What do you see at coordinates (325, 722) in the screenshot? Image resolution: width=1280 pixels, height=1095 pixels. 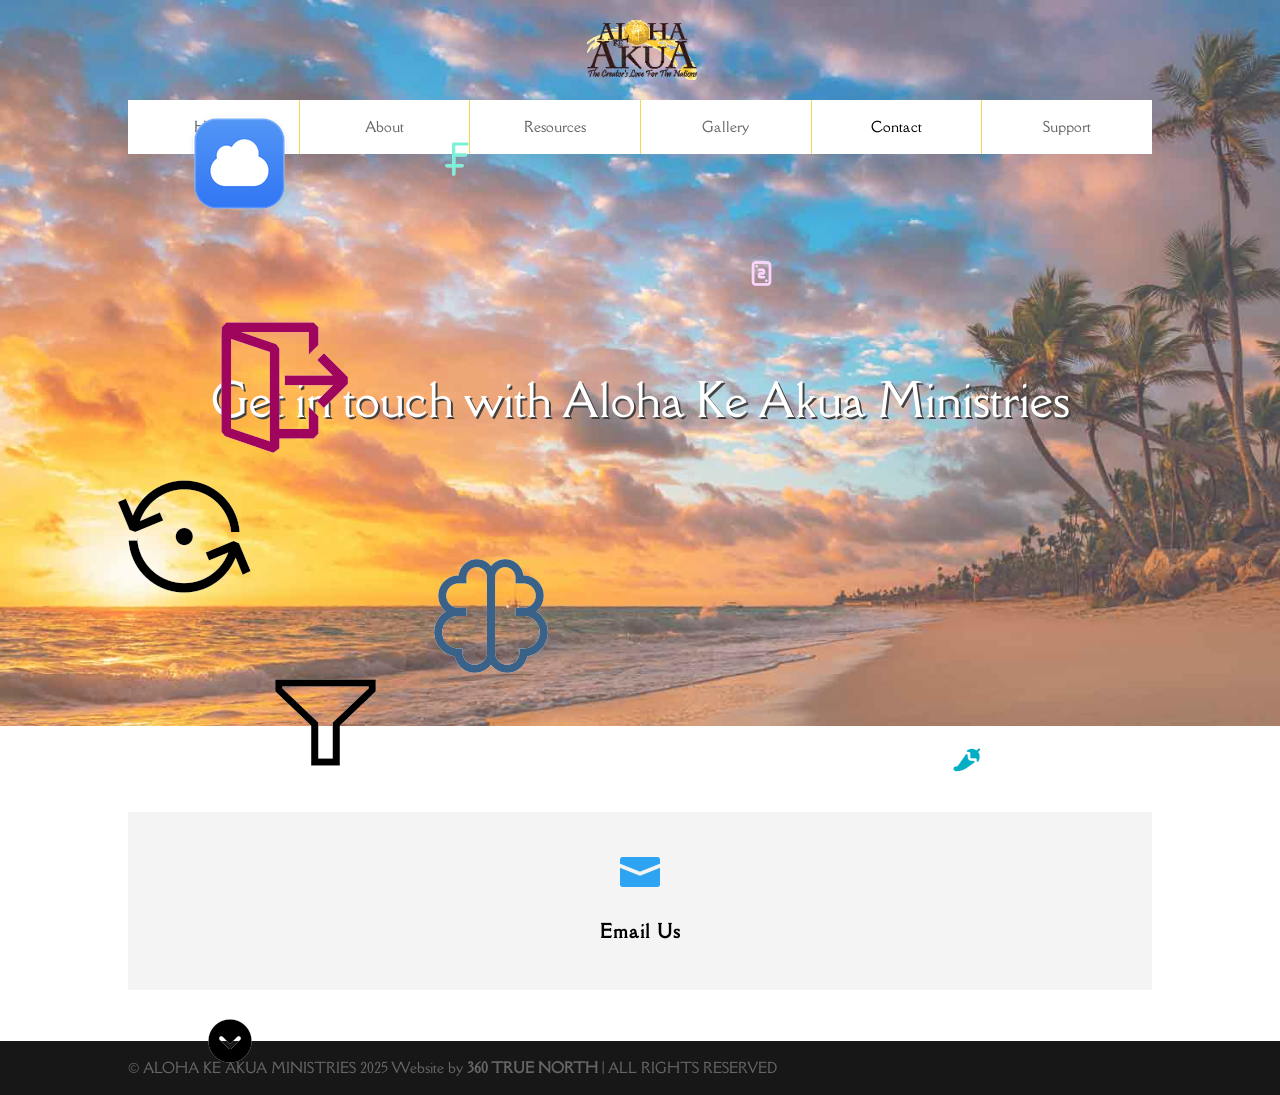 I see `filter or sort list items` at bounding box center [325, 722].